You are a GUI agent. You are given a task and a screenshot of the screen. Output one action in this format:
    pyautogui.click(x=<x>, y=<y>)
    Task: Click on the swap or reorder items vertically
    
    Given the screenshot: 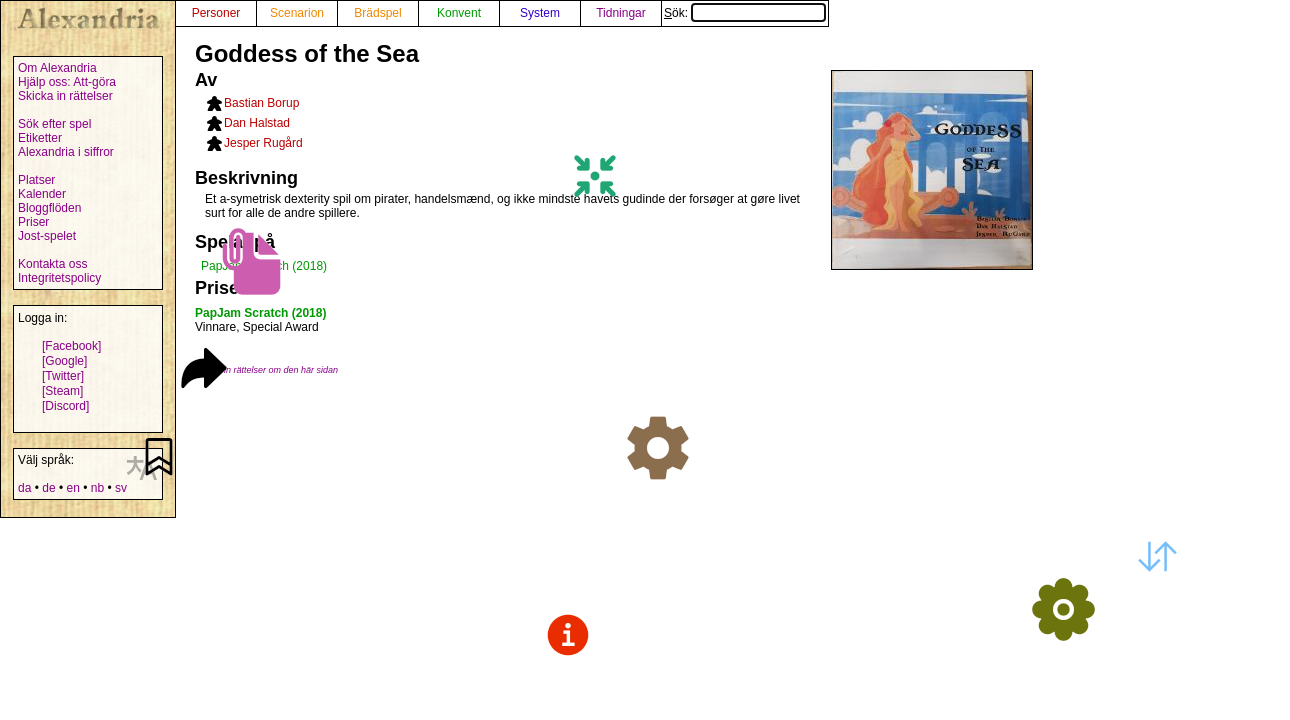 What is the action you would take?
    pyautogui.click(x=1157, y=556)
    